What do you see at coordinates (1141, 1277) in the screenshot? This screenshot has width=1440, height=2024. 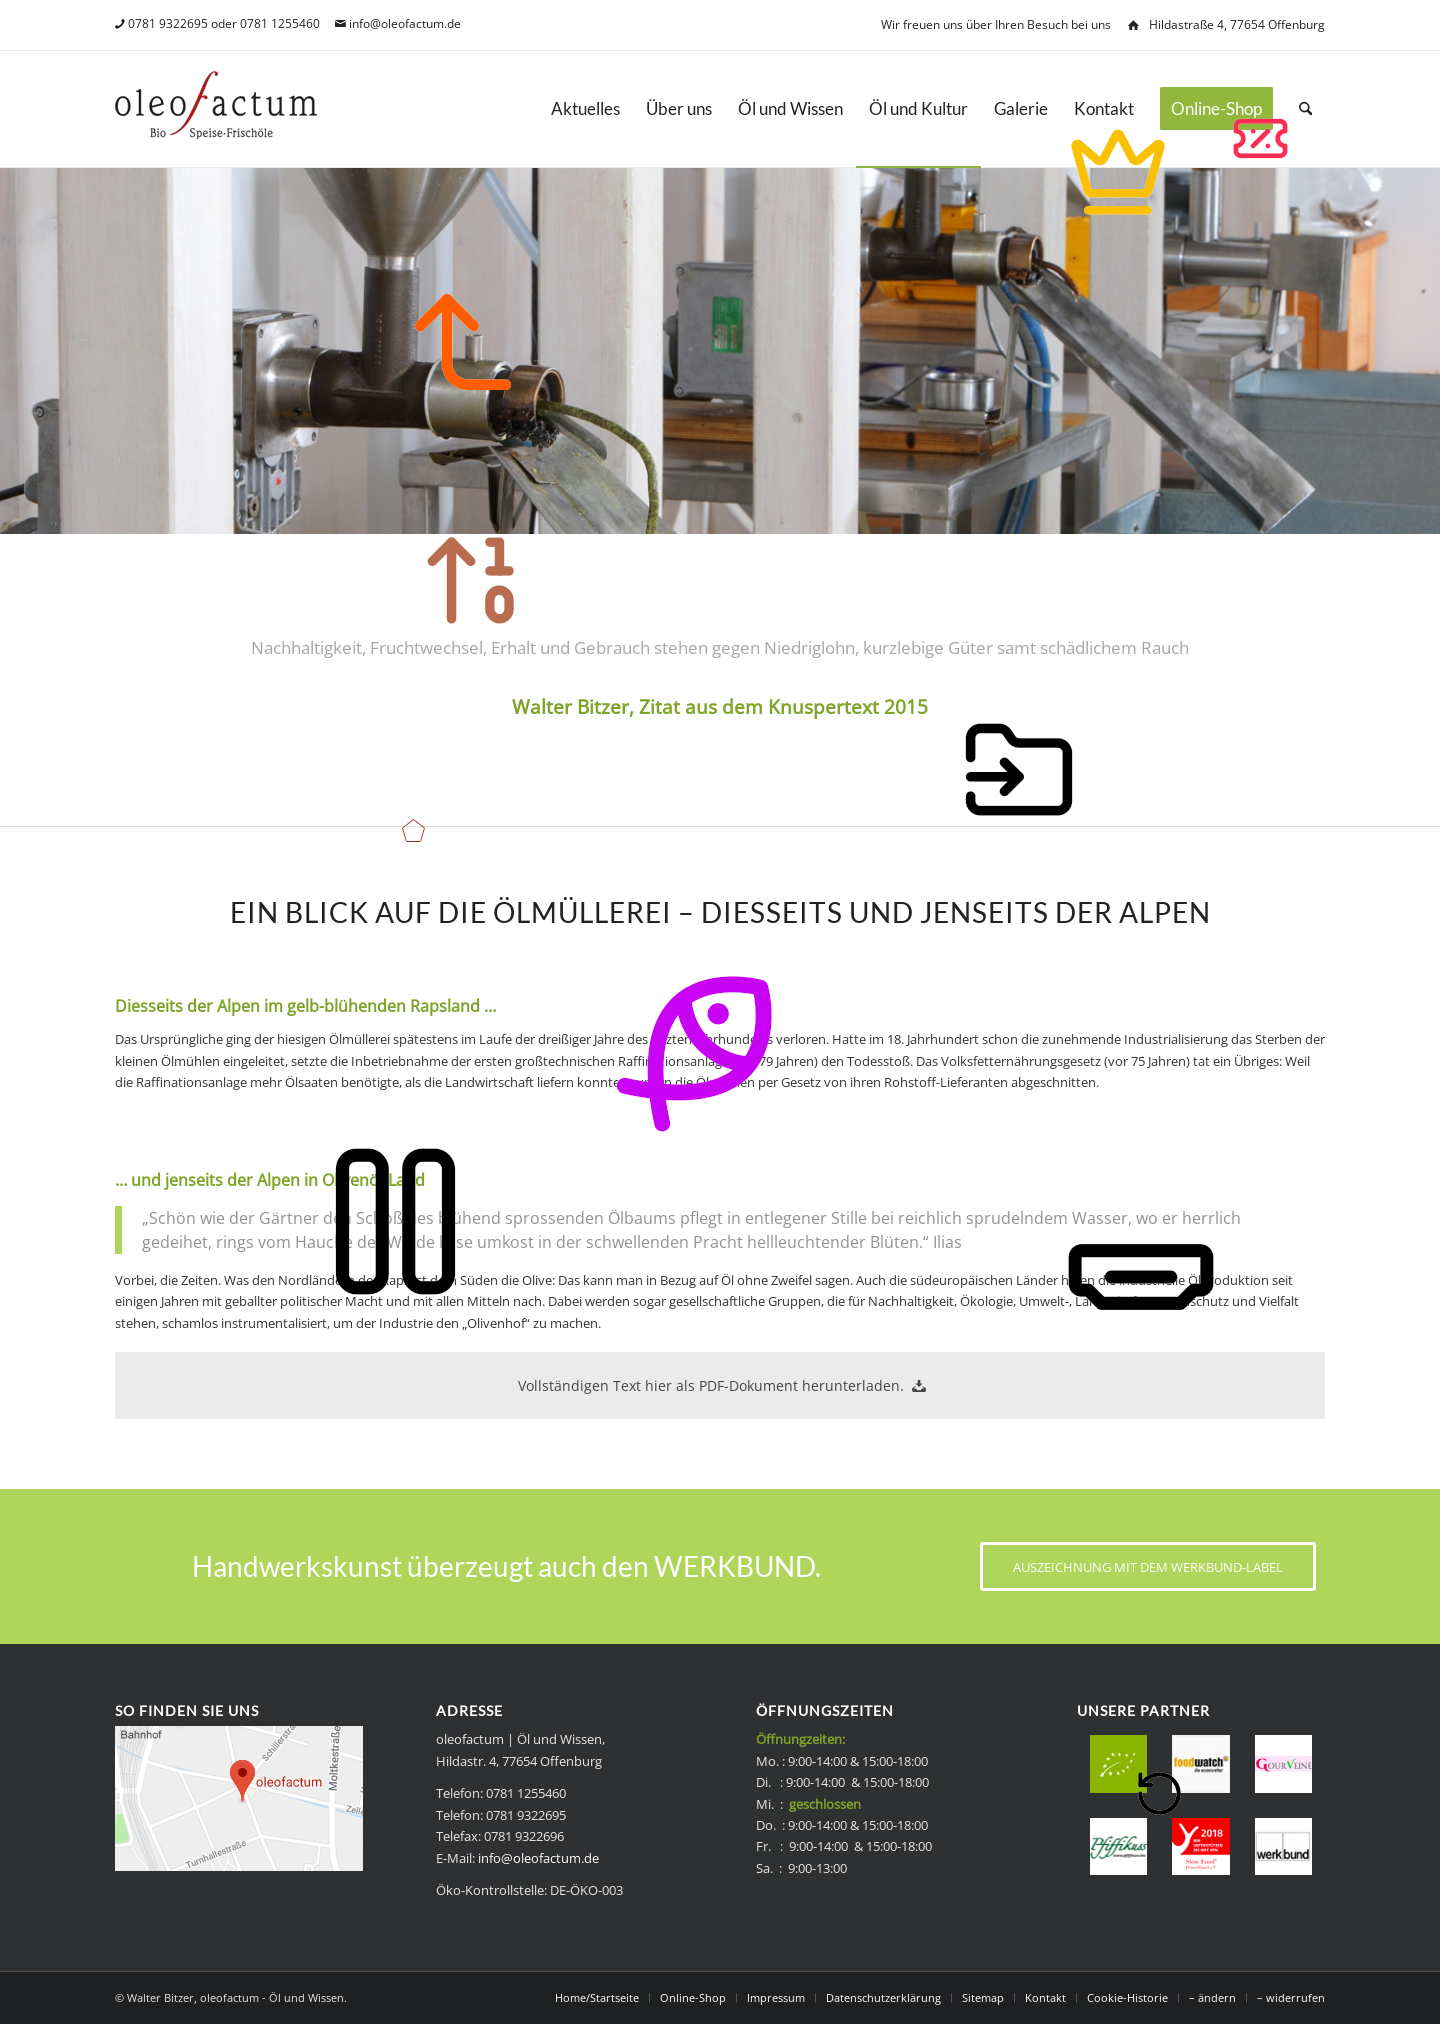 I see `hdmi port connection status` at bounding box center [1141, 1277].